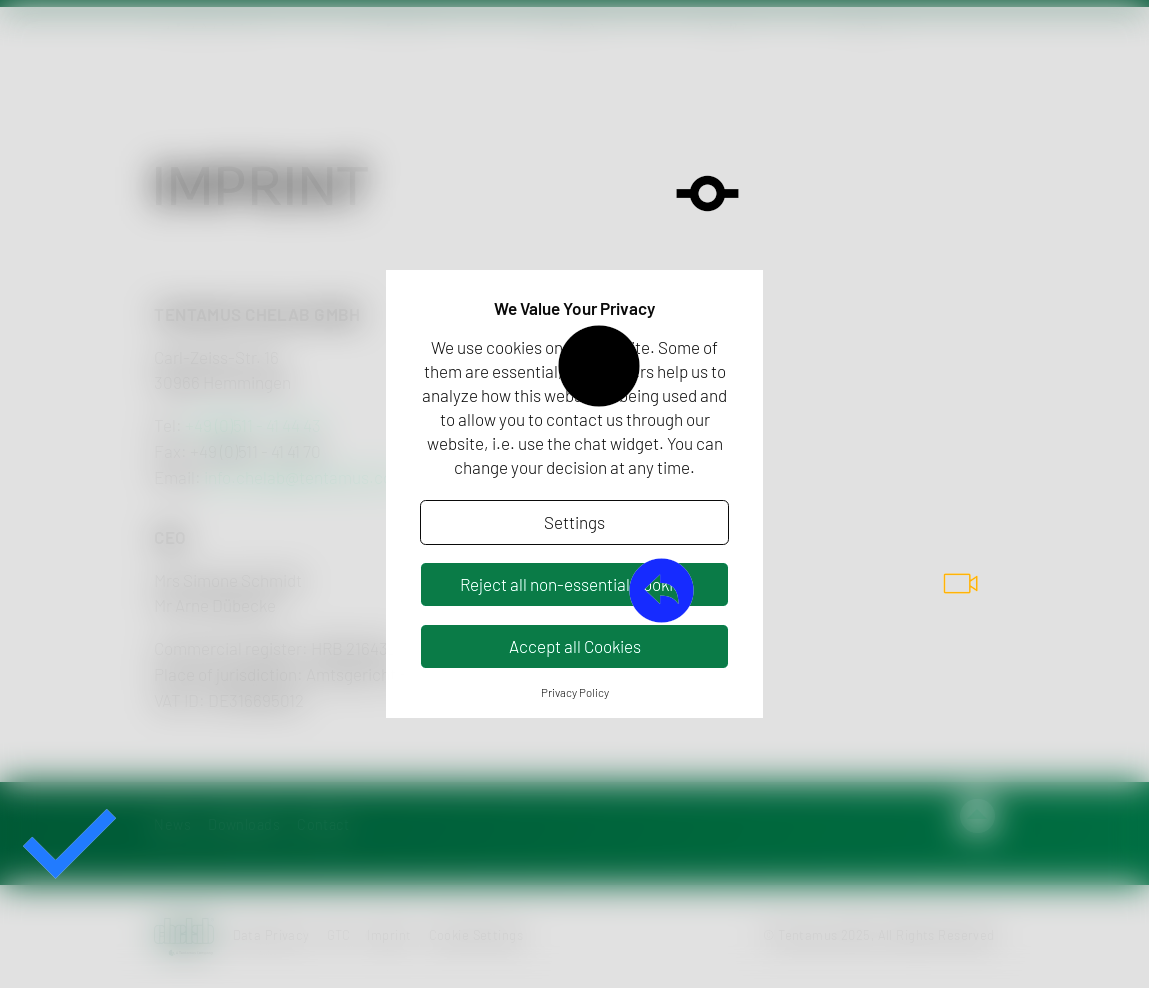 The width and height of the screenshot is (1149, 988). I want to click on confirm or submit an action, so click(69, 841).